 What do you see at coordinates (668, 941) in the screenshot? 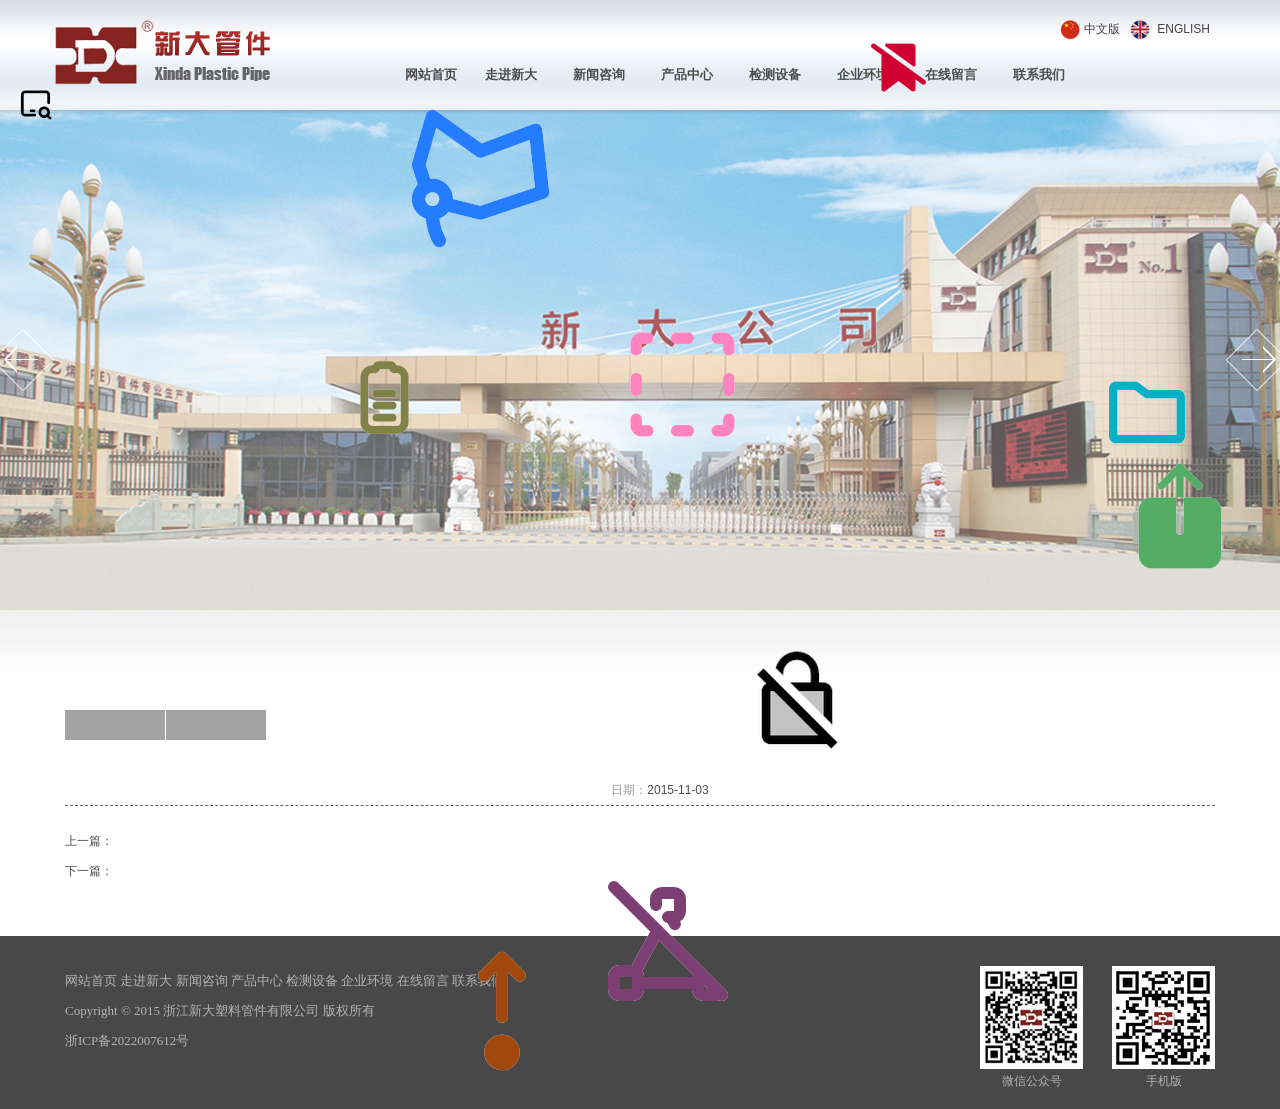
I see `disable vector triangle tool` at bounding box center [668, 941].